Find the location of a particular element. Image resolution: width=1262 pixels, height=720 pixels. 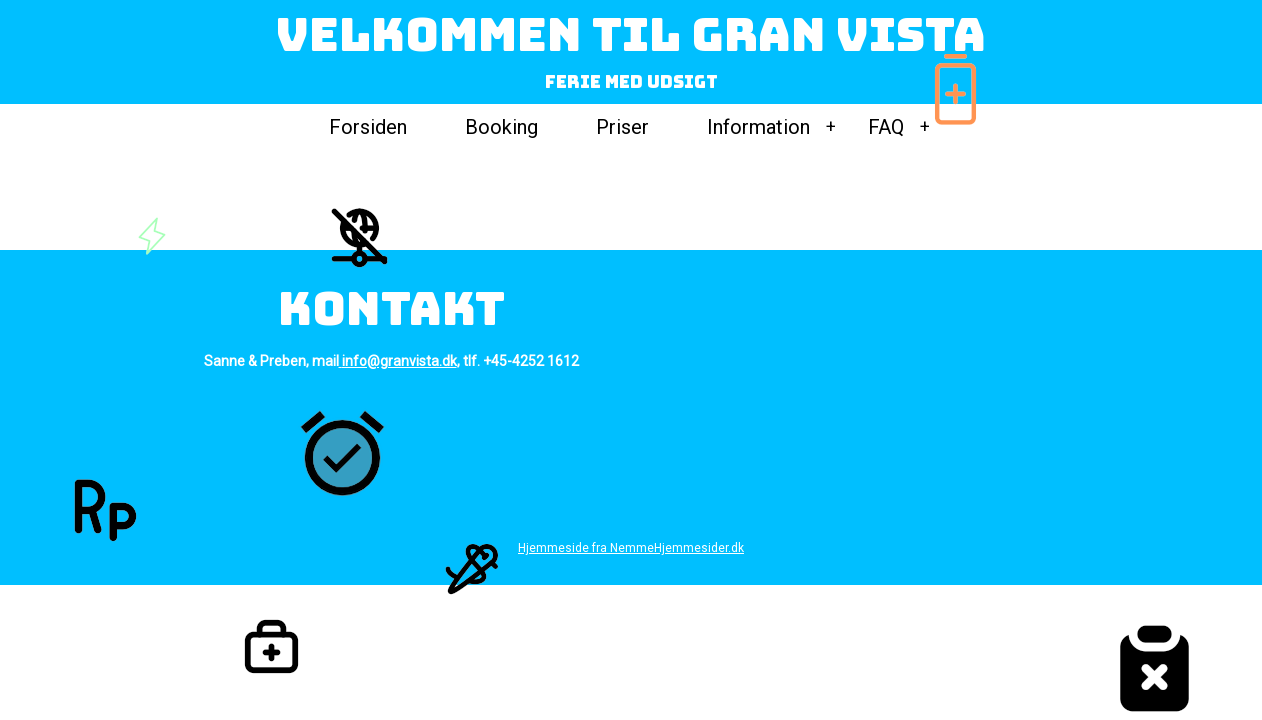

clear clipboard contents is located at coordinates (1154, 668).